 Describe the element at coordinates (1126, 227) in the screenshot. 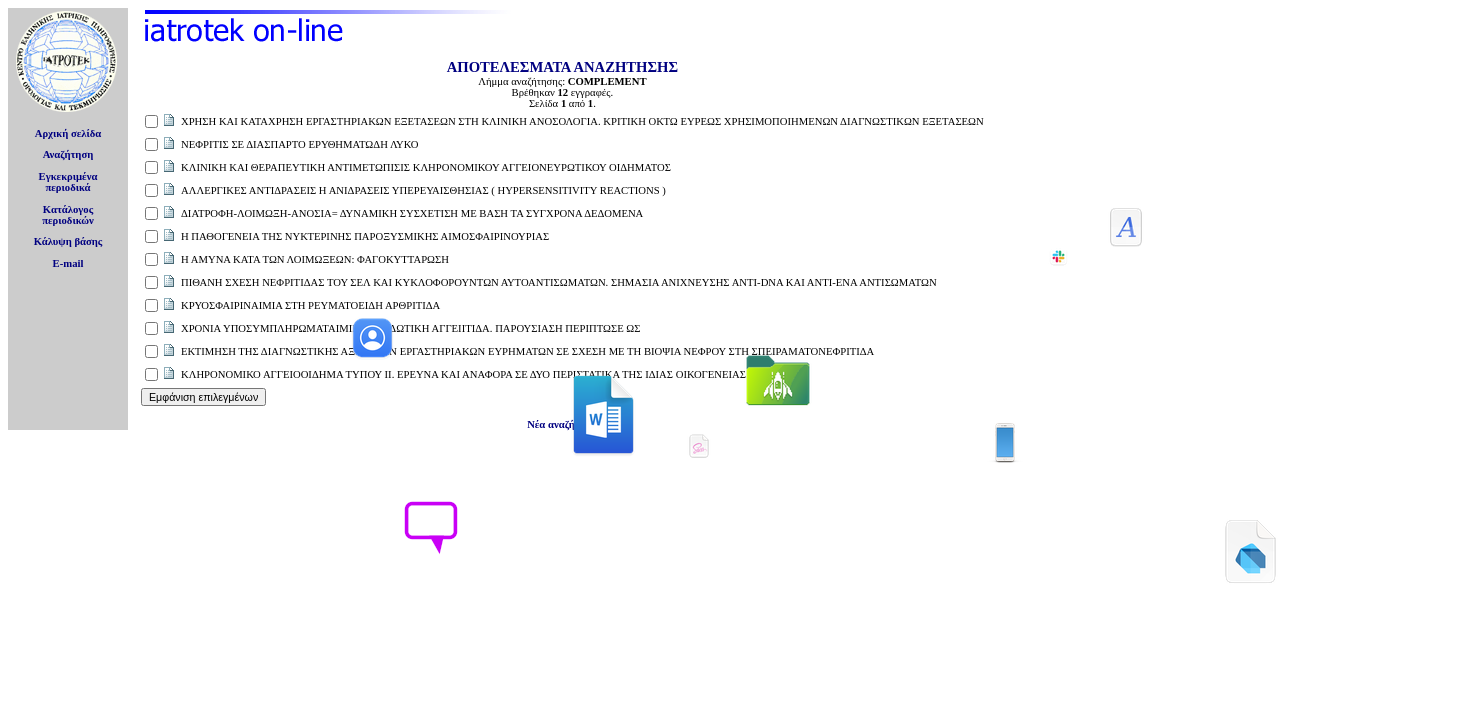

I see `a font file type indicator` at that location.